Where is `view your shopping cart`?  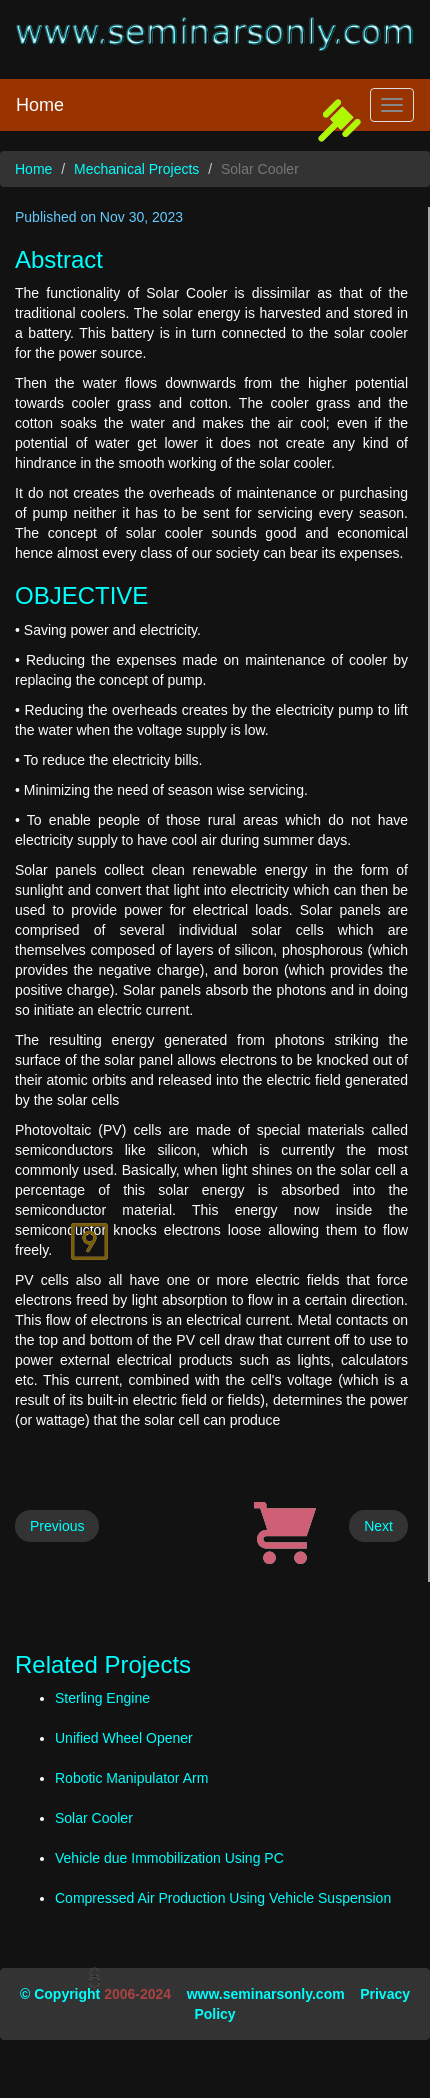 view your shopping cart is located at coordinates (285, 1533).